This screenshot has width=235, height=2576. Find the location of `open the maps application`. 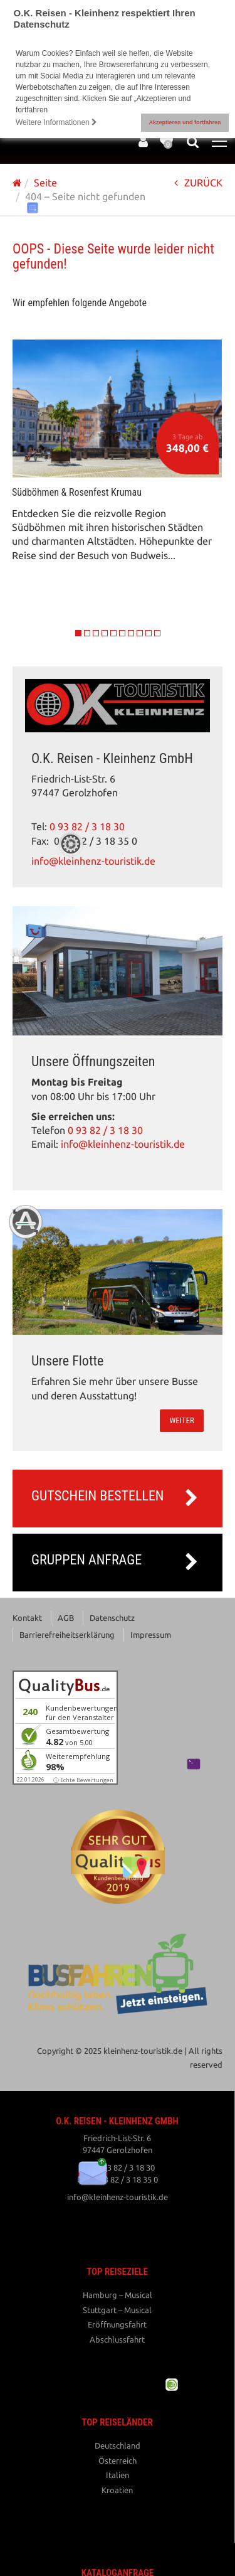

open the maps application is located at coordinates (136, 1867).